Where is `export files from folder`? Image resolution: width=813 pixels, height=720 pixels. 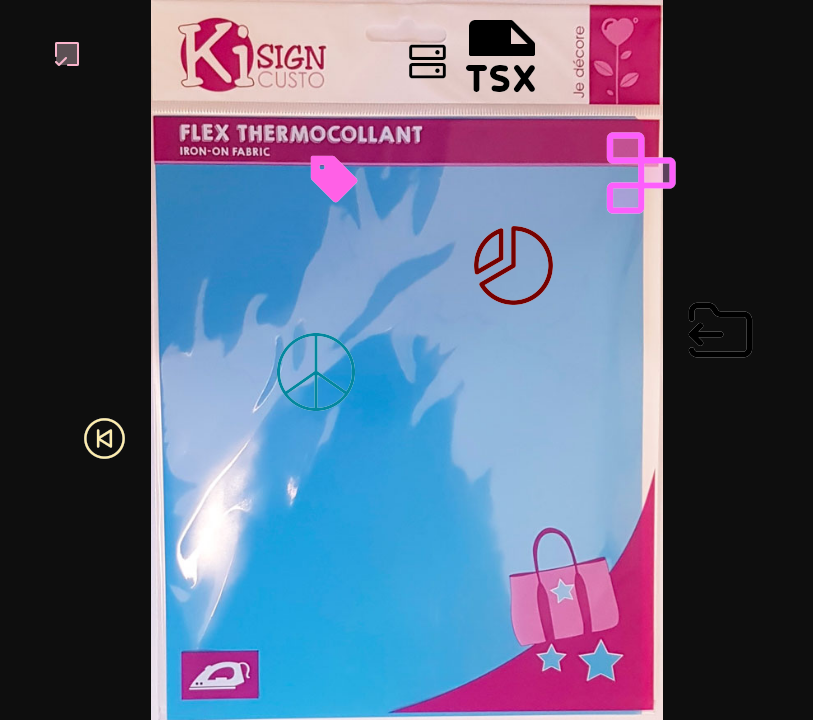
export files from folder is located at coordinates (720, 331).